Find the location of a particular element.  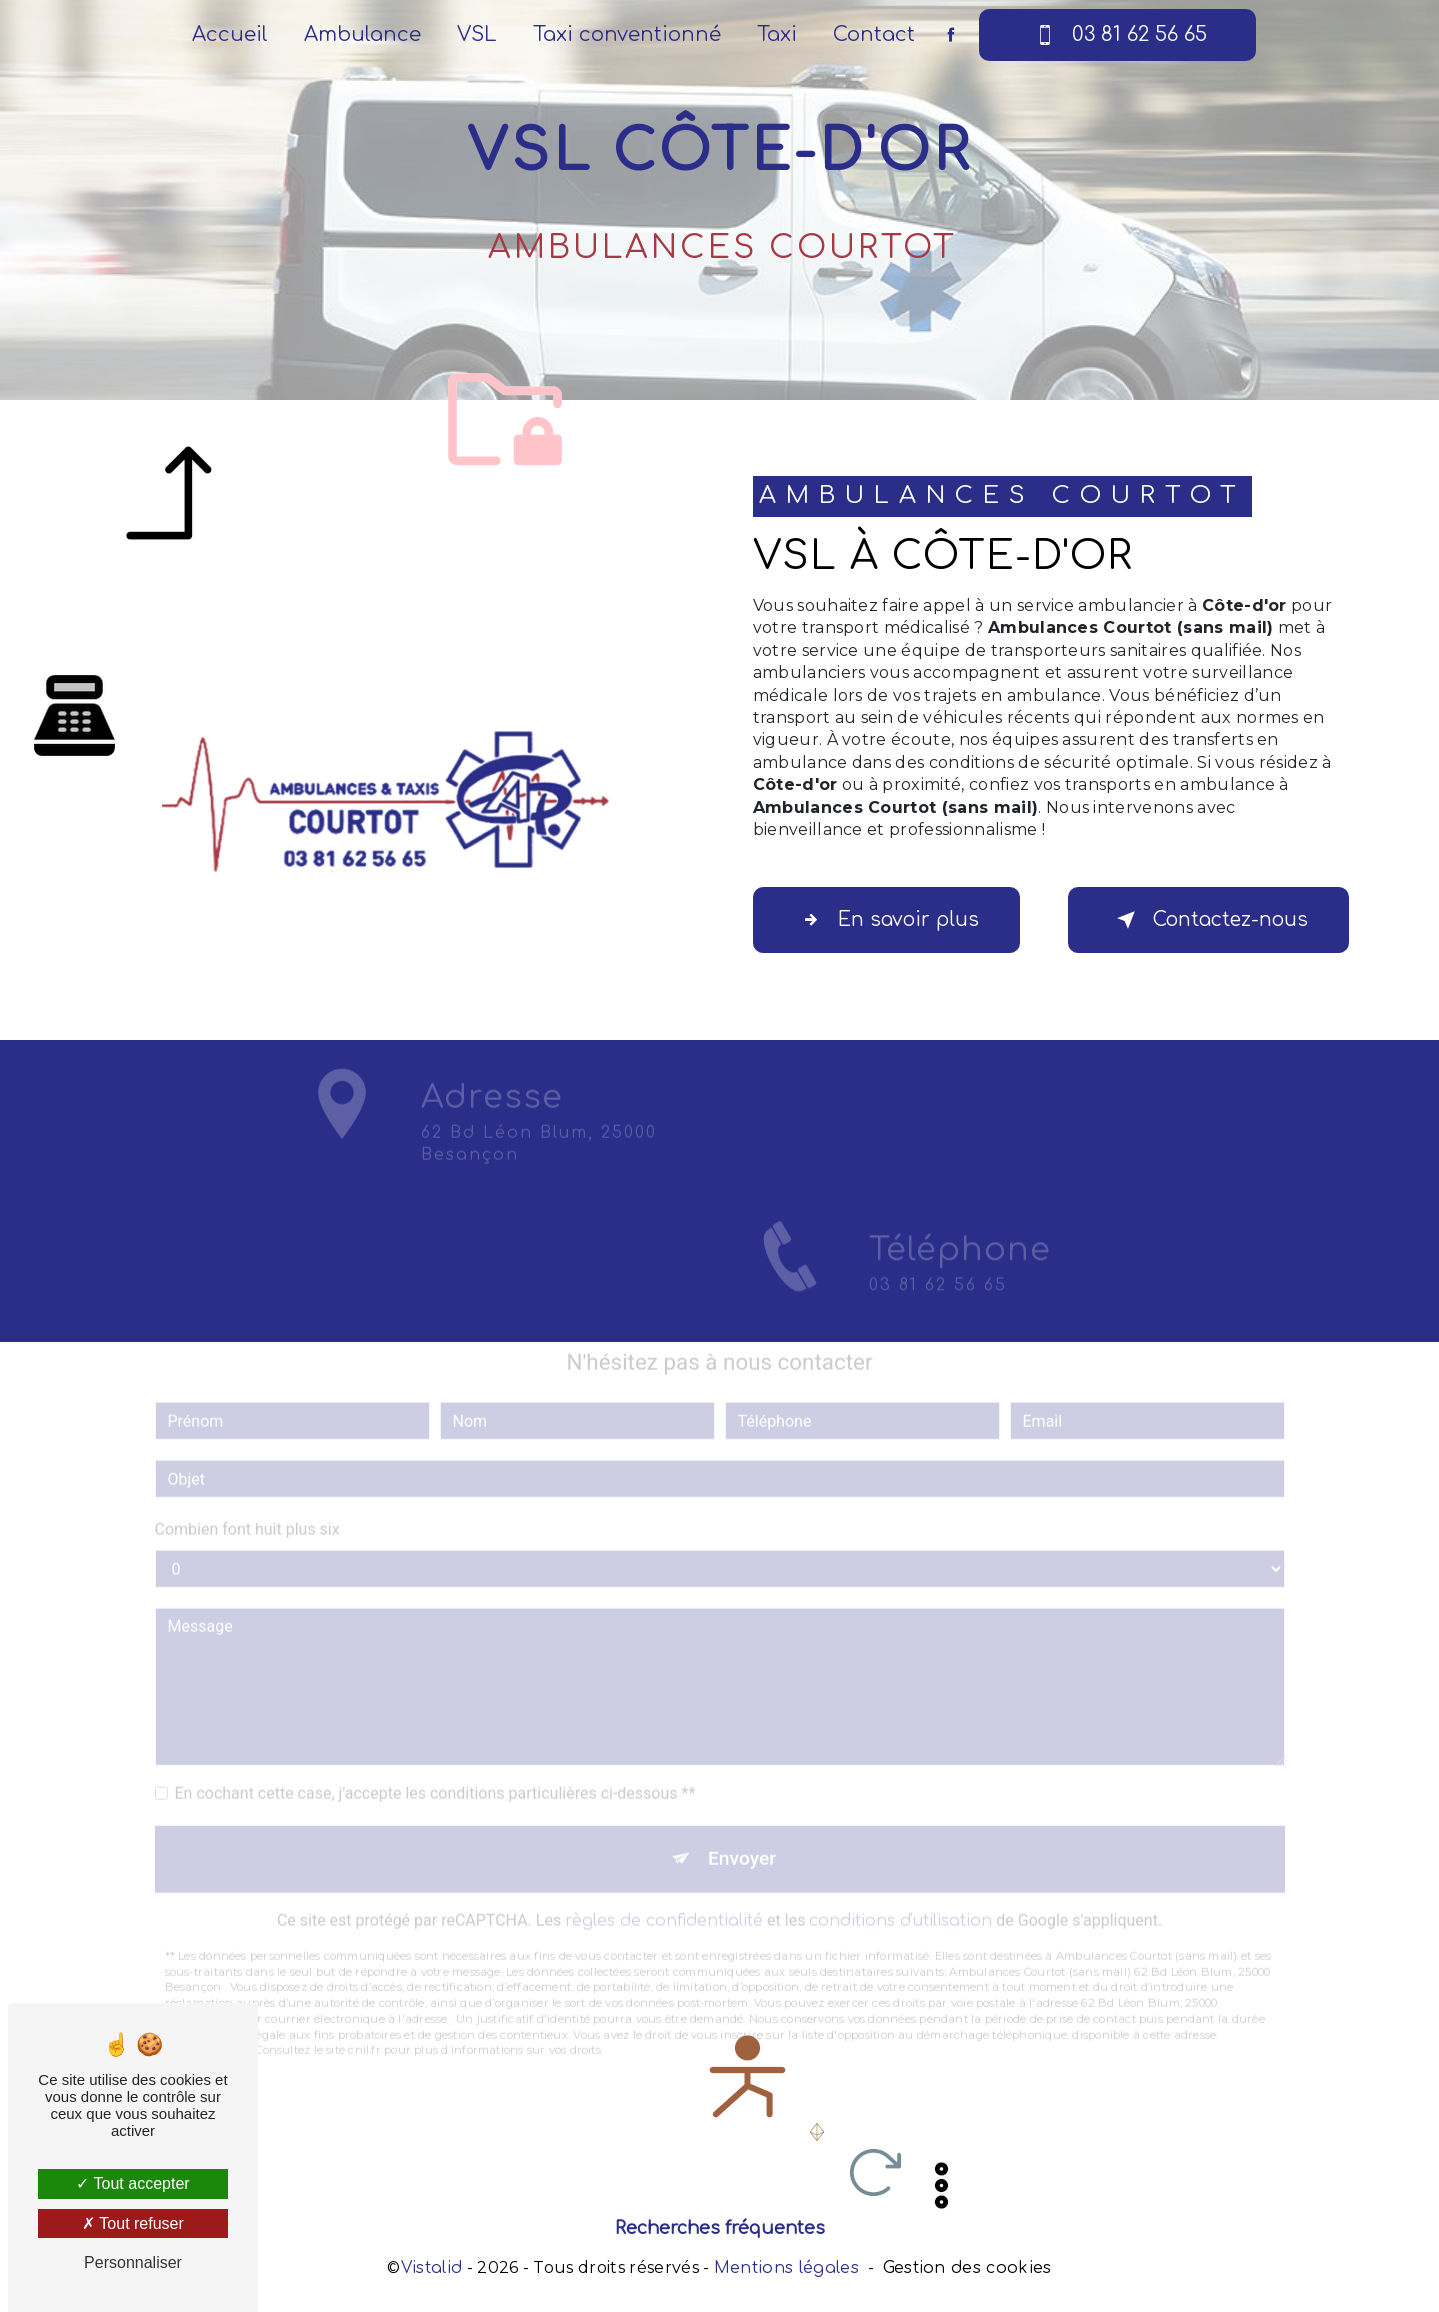

open more options menu is located at coordinates (941, 2185).